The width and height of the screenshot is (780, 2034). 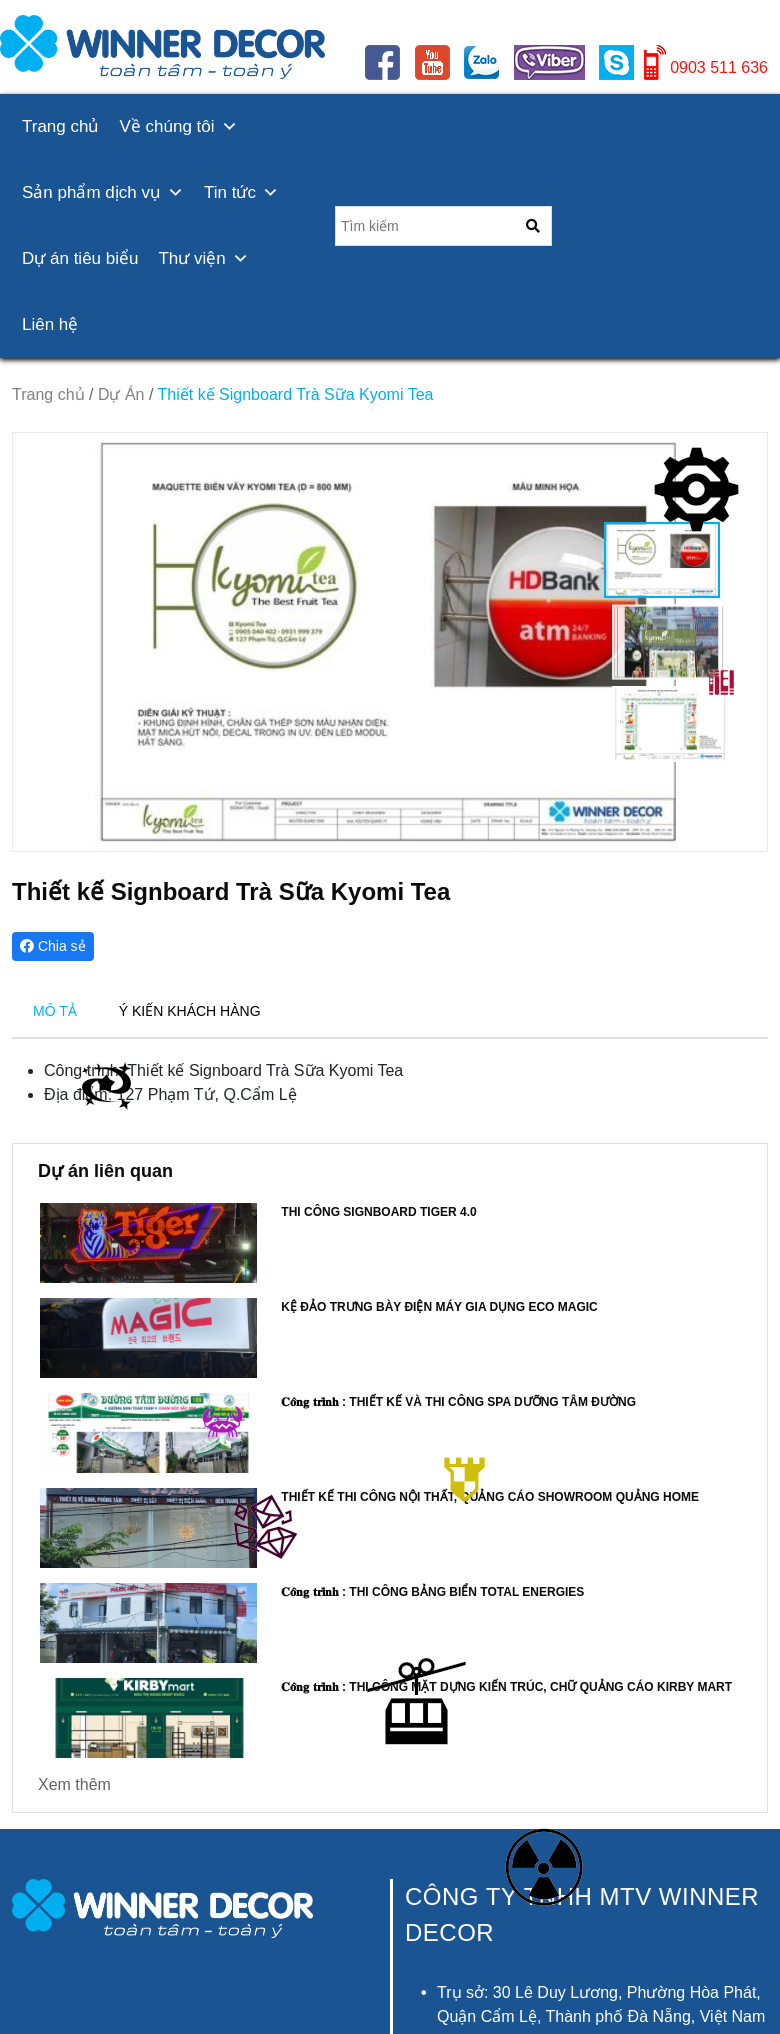 What do you see at coordinates (464, 1480) in the screenshot?
I see `activate shield or defense mode` at bounding box center [464, 1480].